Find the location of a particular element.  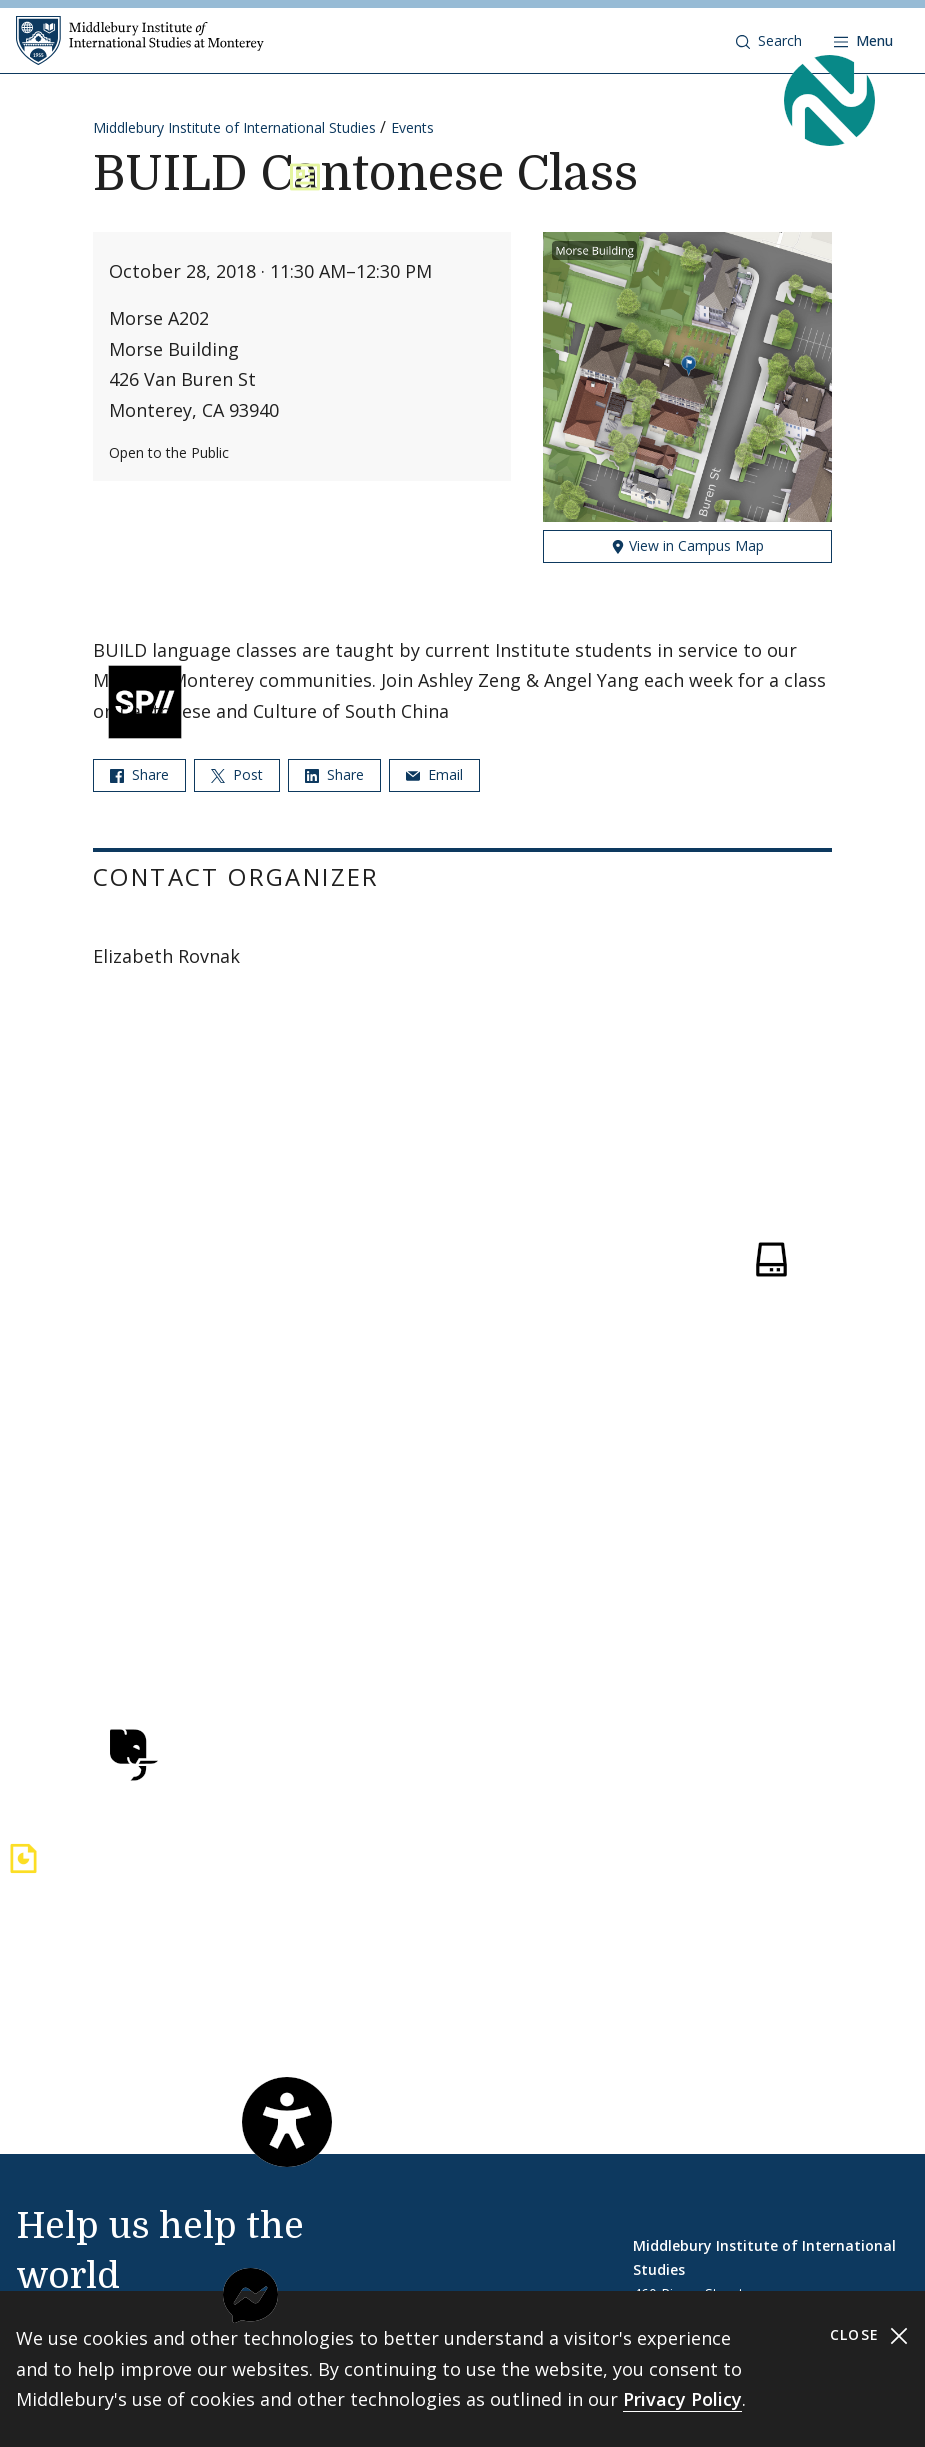

novu notification infrastructure logo is located at coordinates (829, 100).